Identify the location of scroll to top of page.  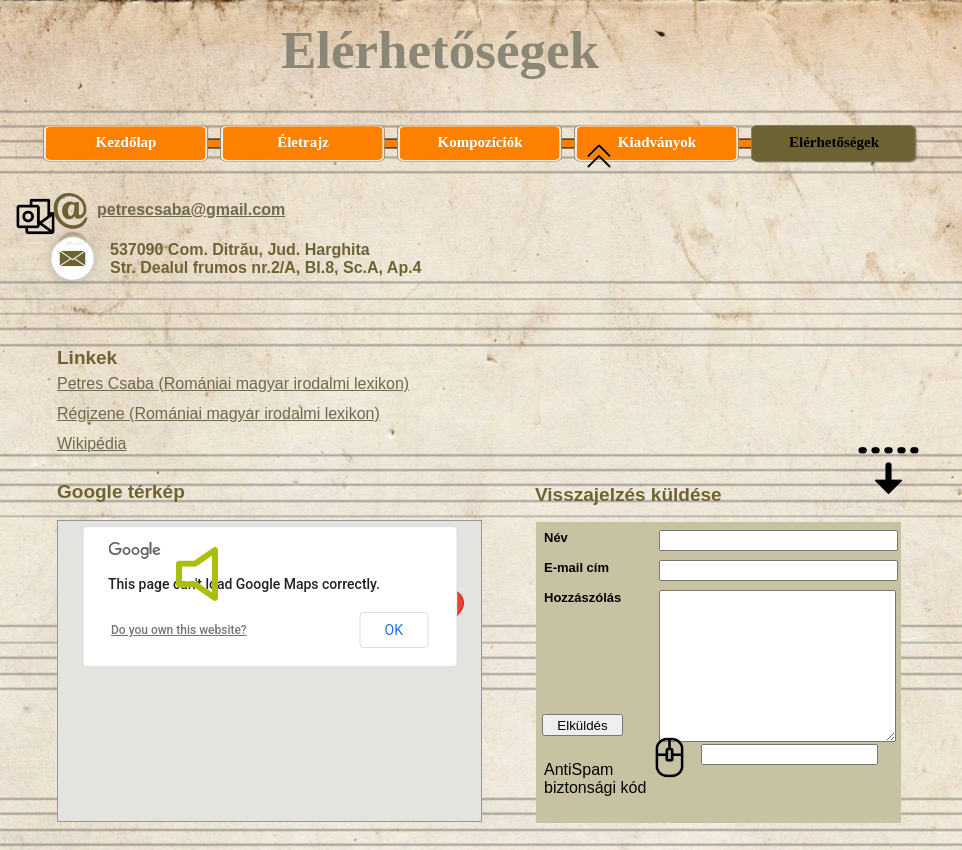
(599, 157).